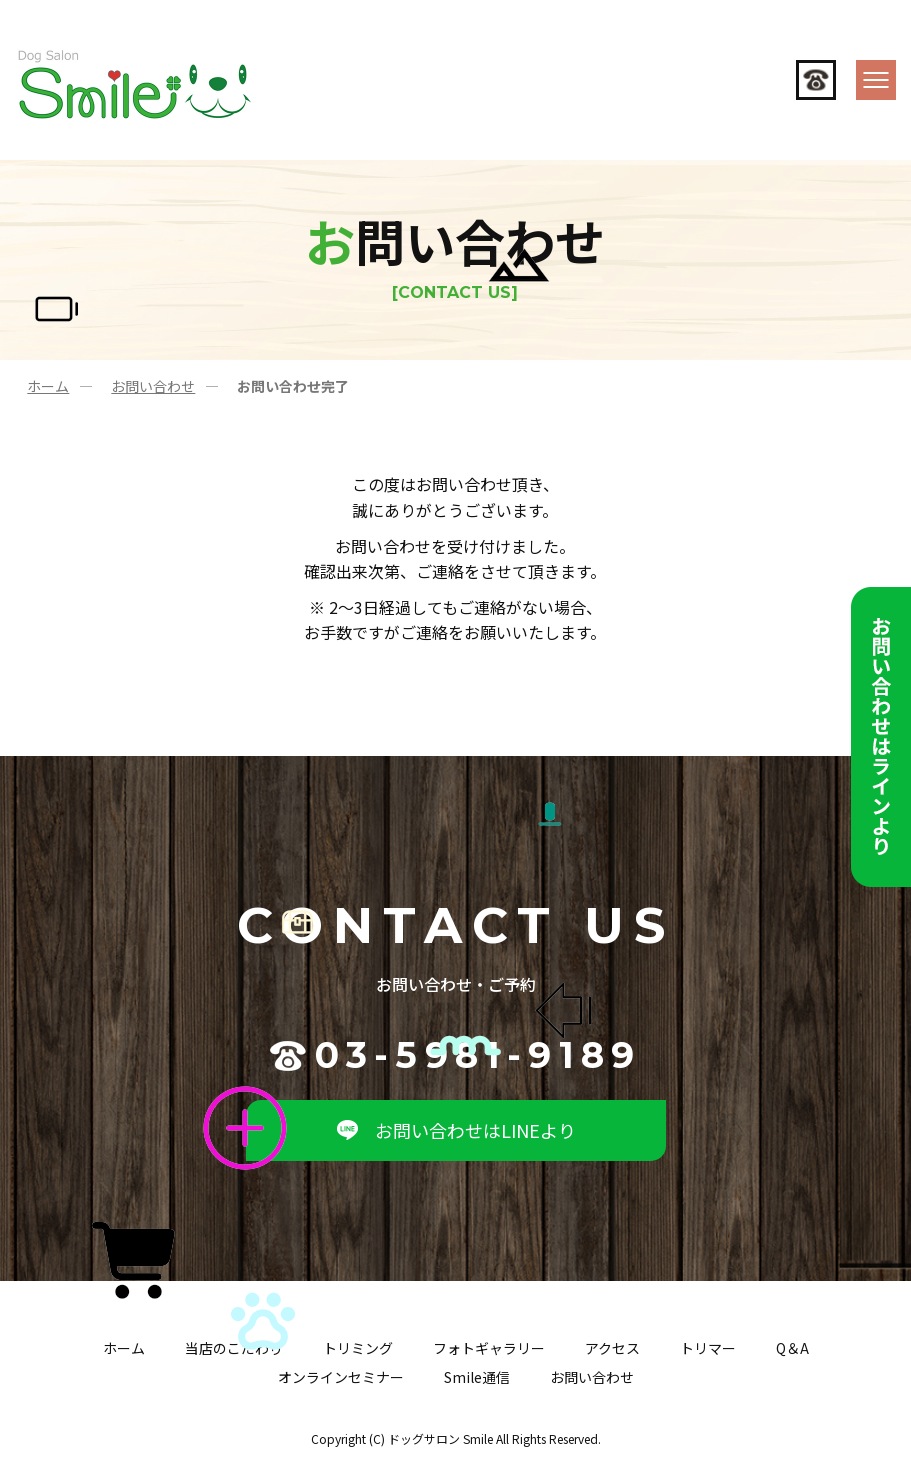 The image size is (911, 1473). Describe the element at coordinates (56, 309) in the screenshot. I see `indicates battery is completely drained` at that location.